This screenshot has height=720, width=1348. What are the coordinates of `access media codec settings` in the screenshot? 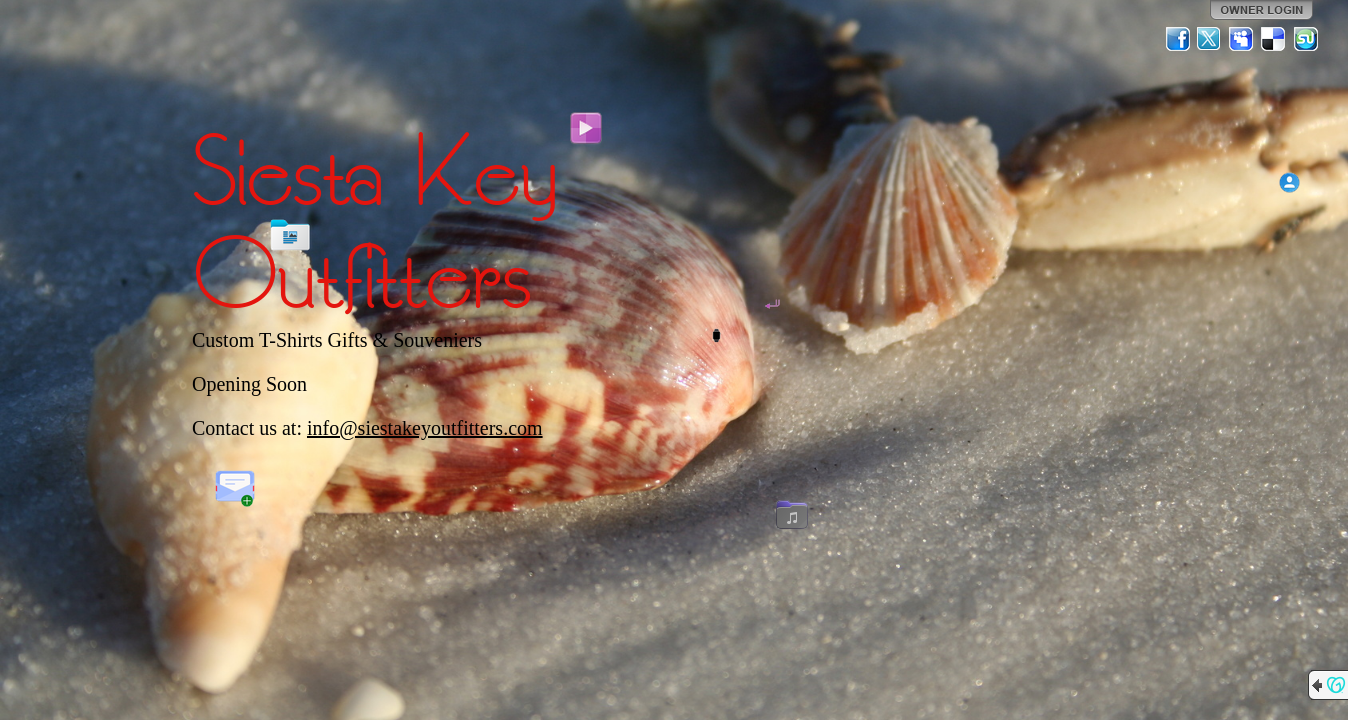 It's located at (586, 128).